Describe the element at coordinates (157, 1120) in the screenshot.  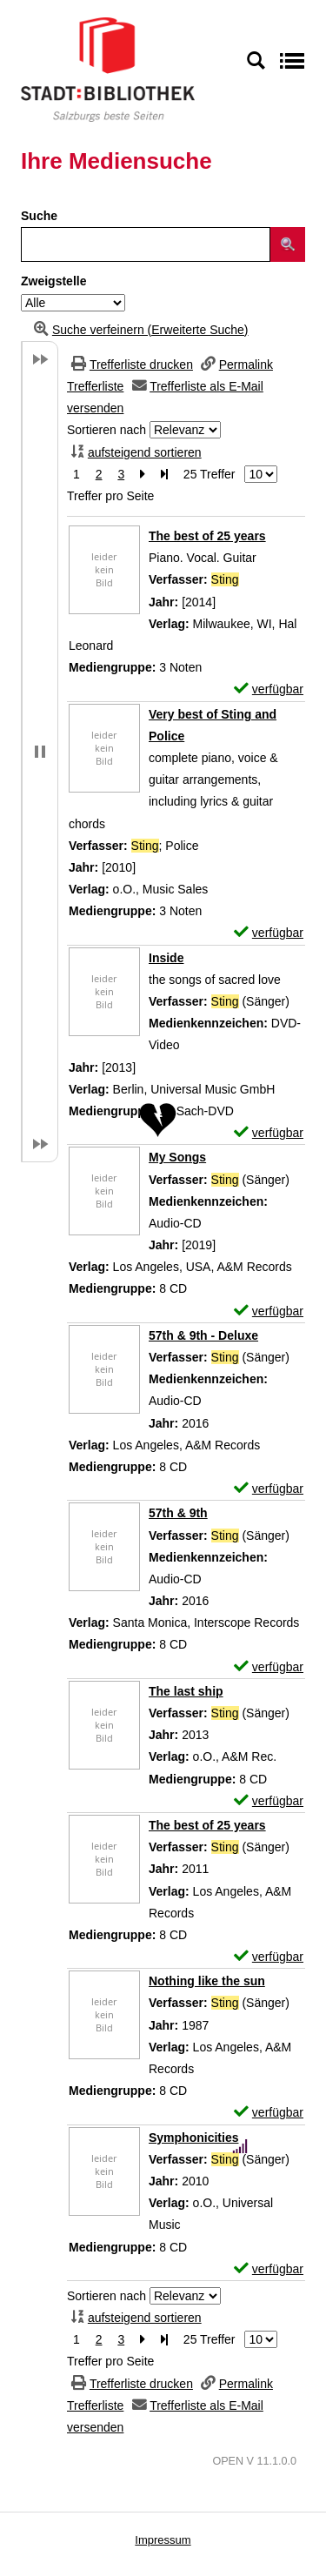
I see `indicates a dislike or negative reaction` at that location.